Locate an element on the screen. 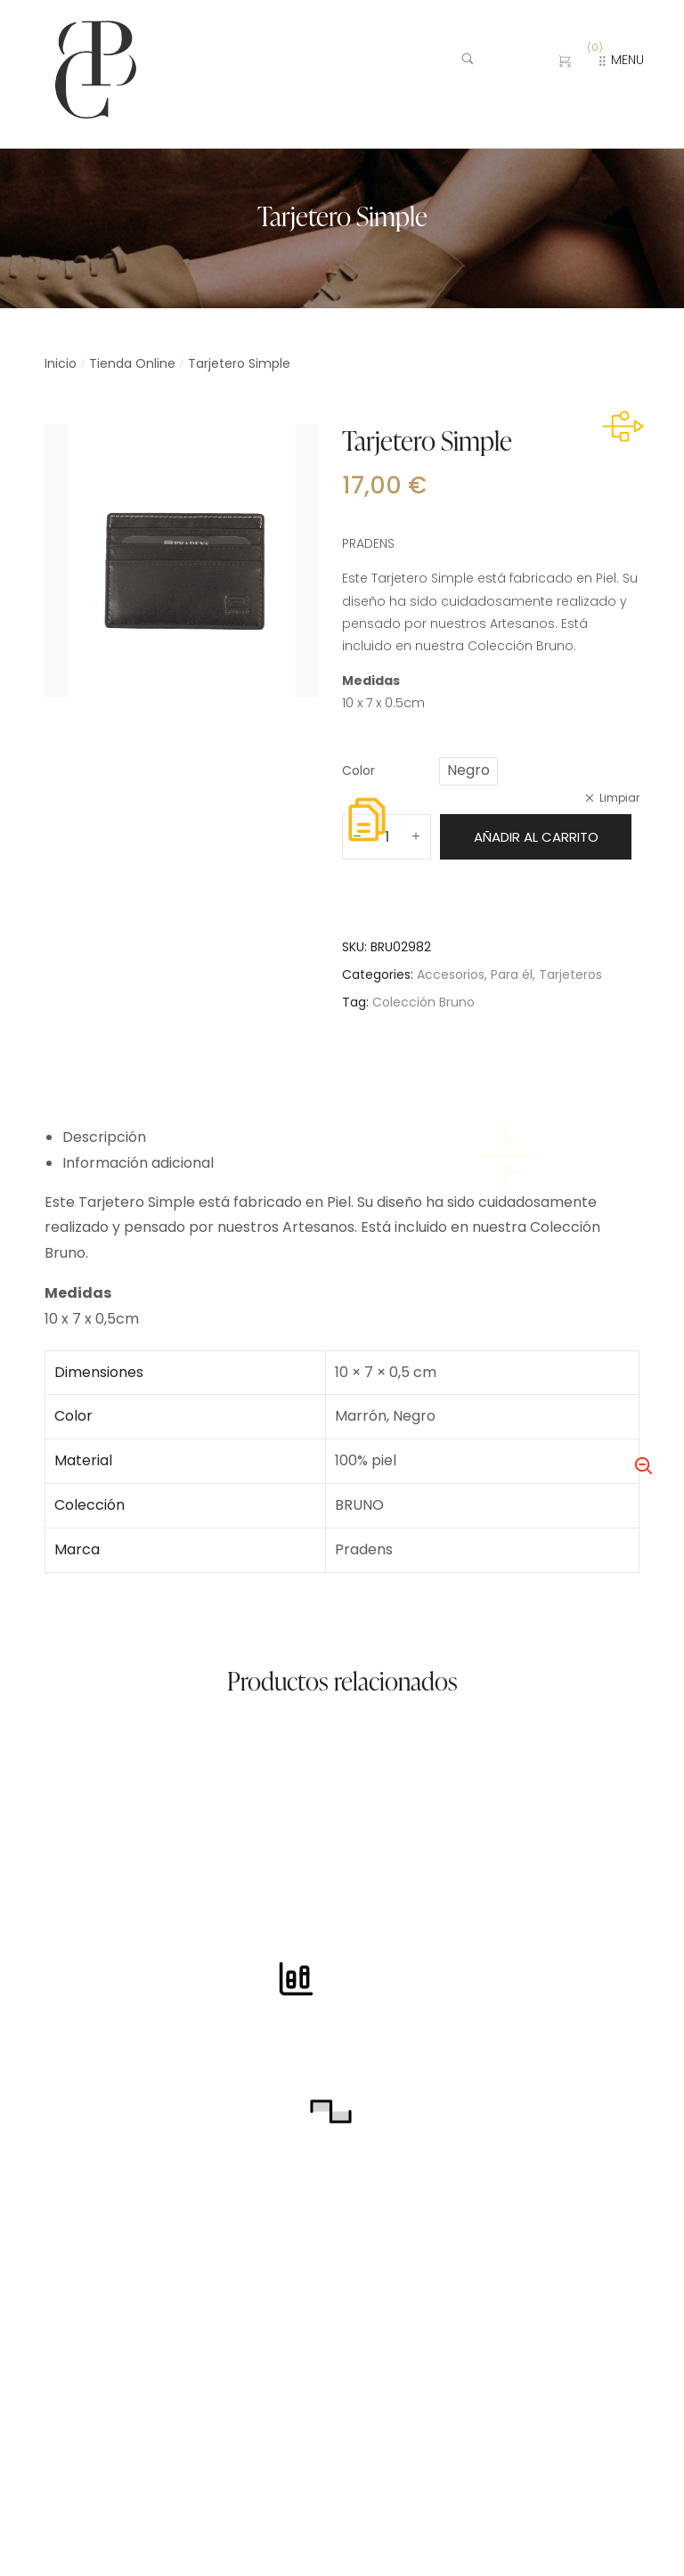 This screenshot has height=2576, width=684. view all files or documents is located at coordinates (367, 819).